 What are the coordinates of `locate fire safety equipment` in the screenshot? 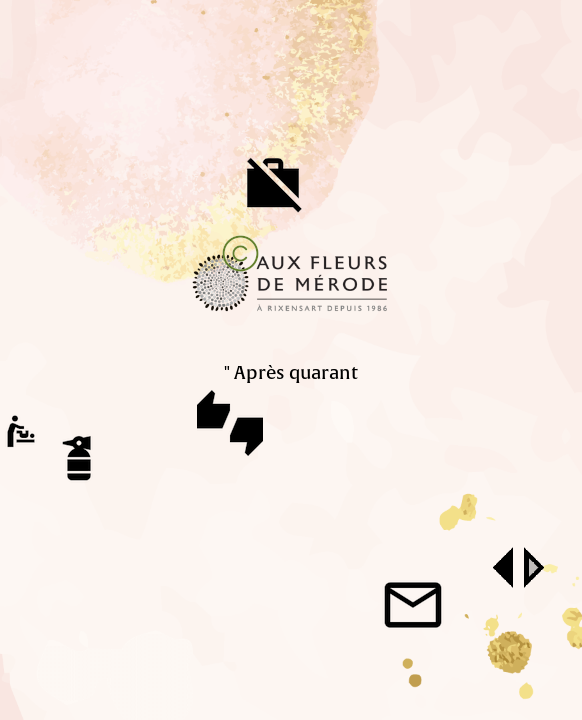 It's located at (79, 457).